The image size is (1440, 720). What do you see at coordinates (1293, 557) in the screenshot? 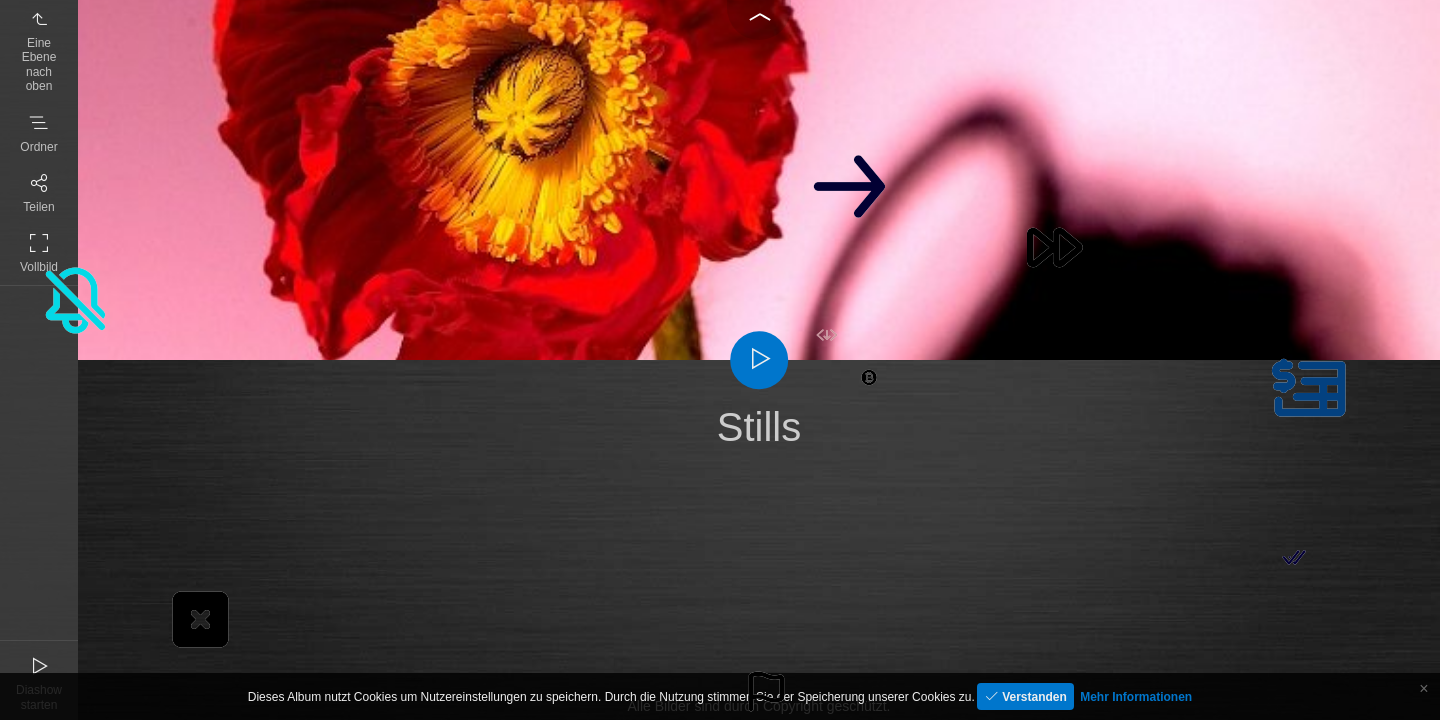
I see `indicates message has been read` at bounding box center [1293, 557].